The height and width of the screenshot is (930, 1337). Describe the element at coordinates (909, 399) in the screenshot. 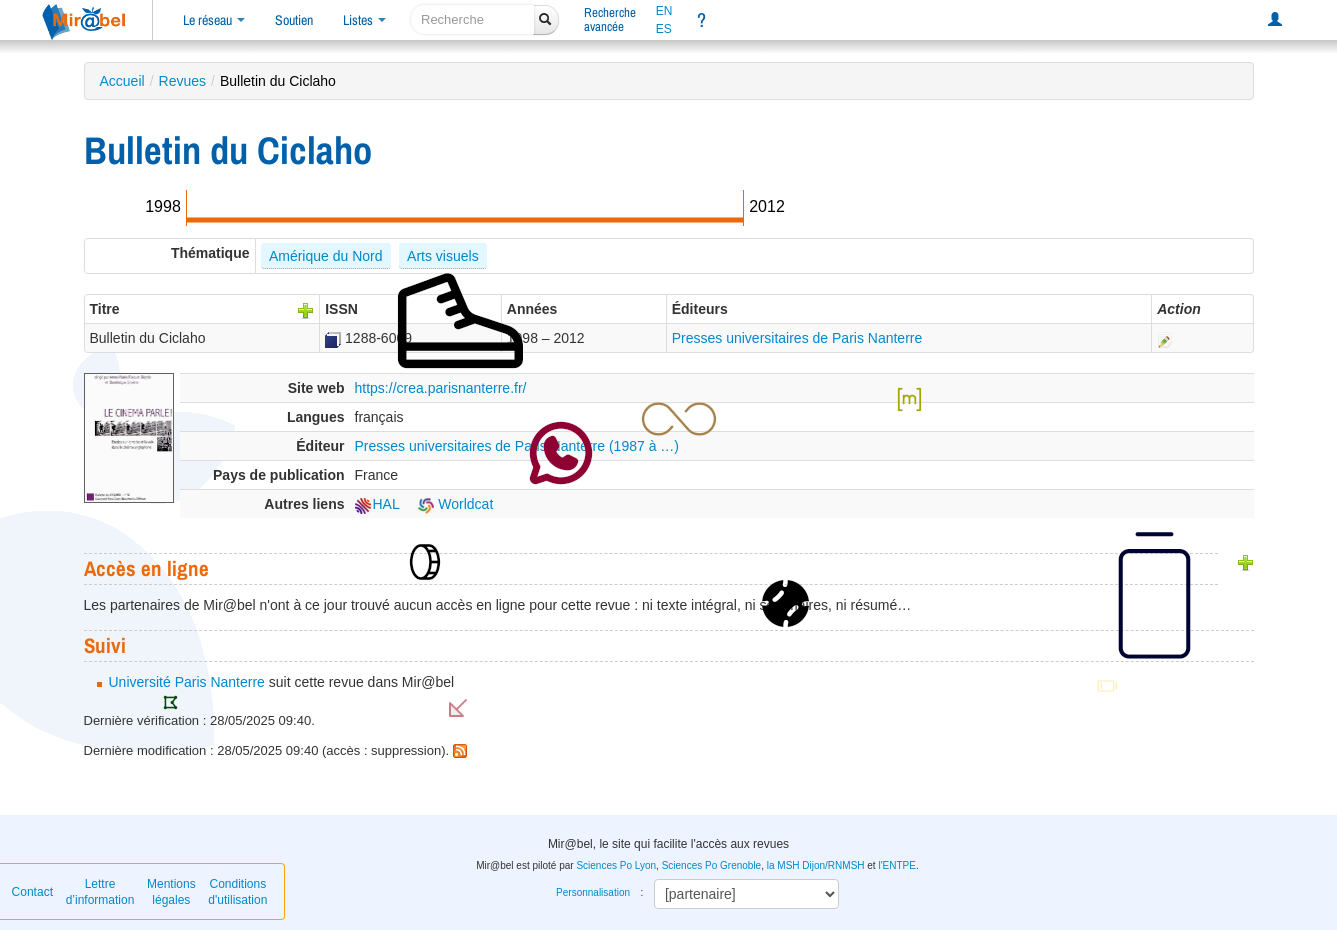

I see `matrix decentralized messaging platform logo` at that location.